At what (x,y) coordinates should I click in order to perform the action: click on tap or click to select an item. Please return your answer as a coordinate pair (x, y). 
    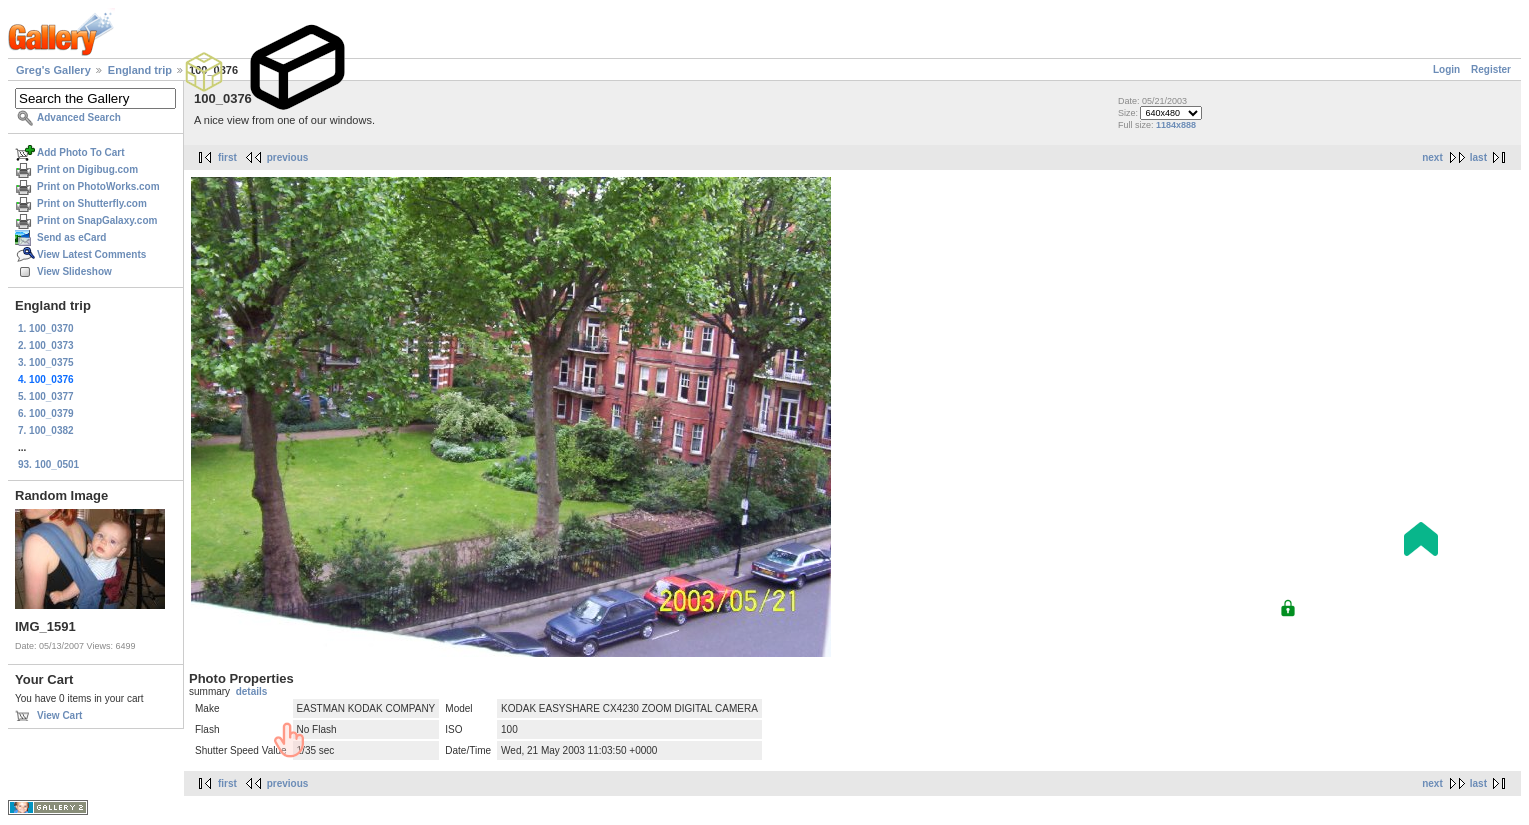
    Looking at the image, I should click on (289, 740).